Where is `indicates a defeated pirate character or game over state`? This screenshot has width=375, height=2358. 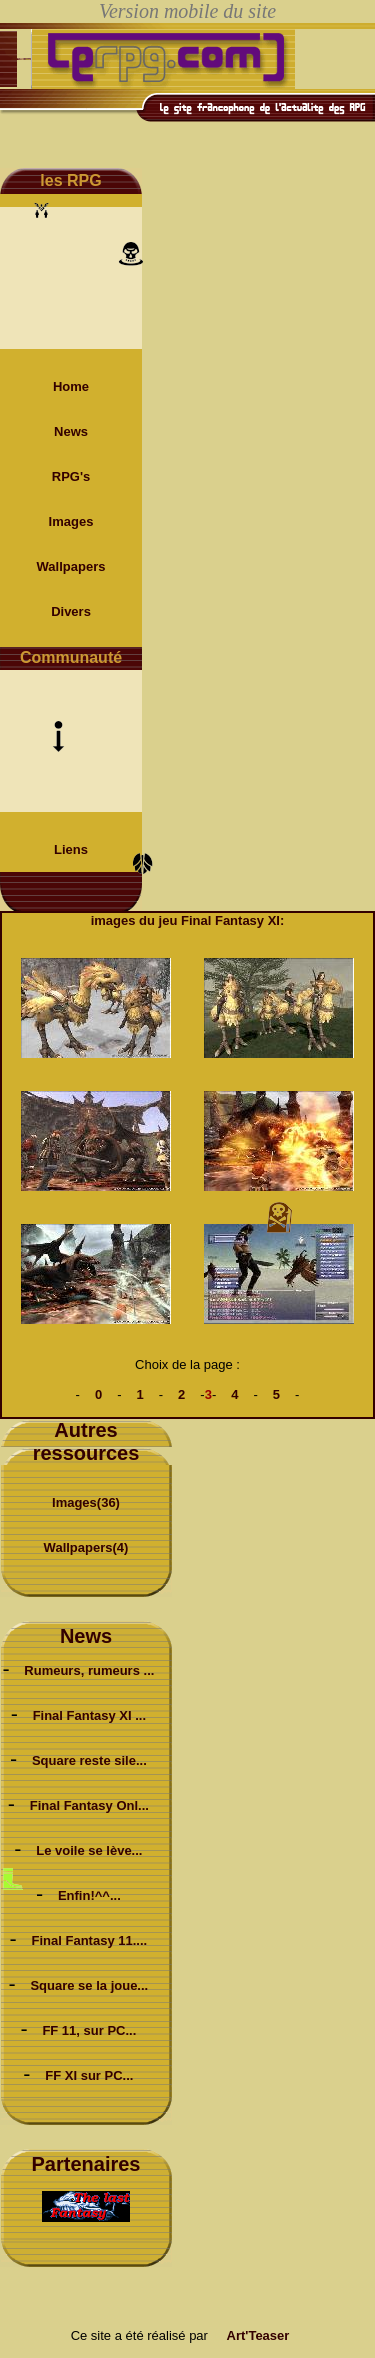
indicates a defeated pirate character or game over state is located at coordinates (278, 1217).